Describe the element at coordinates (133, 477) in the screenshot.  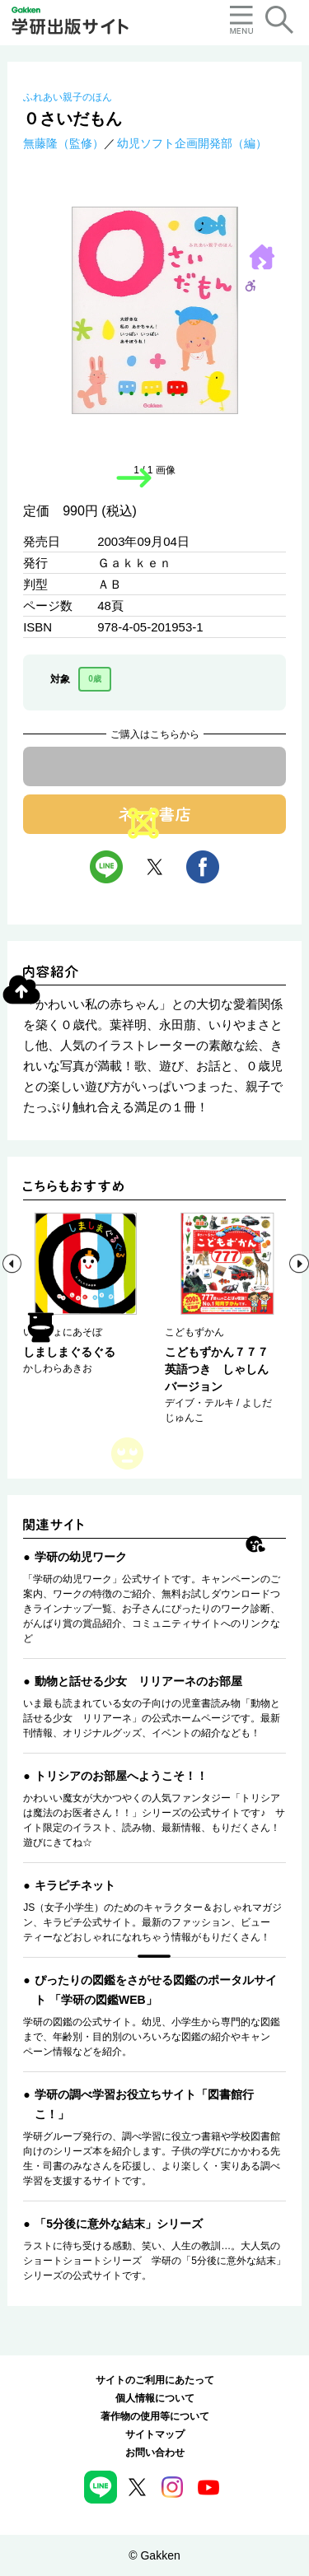
I see `continue to the next step` at that location.